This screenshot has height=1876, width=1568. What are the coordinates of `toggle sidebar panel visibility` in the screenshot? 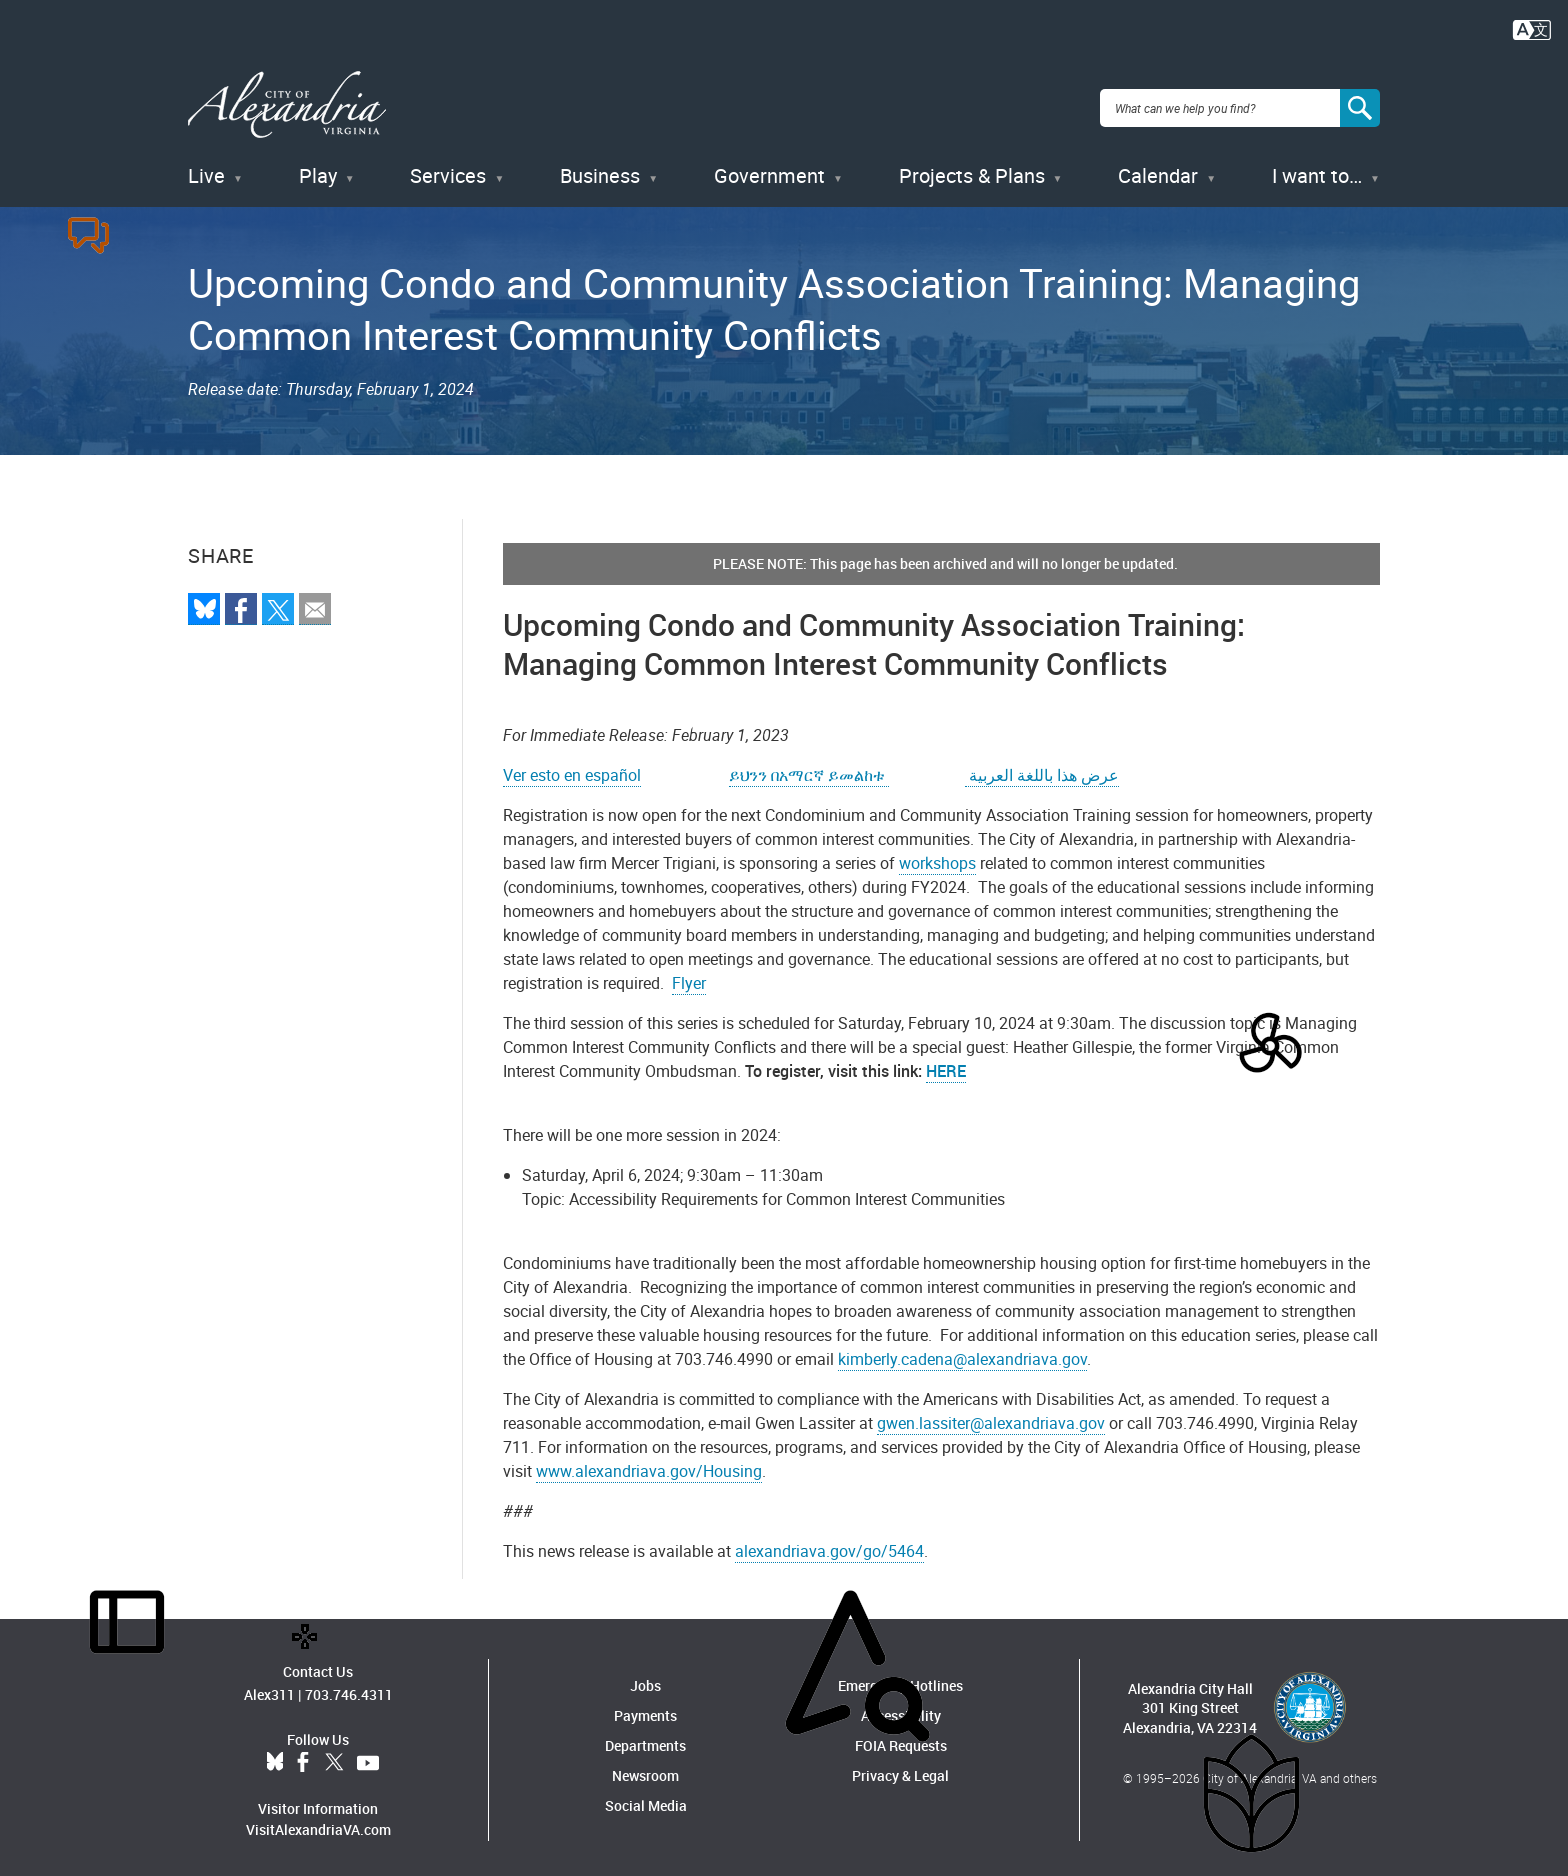 It's located at (127, 1622).